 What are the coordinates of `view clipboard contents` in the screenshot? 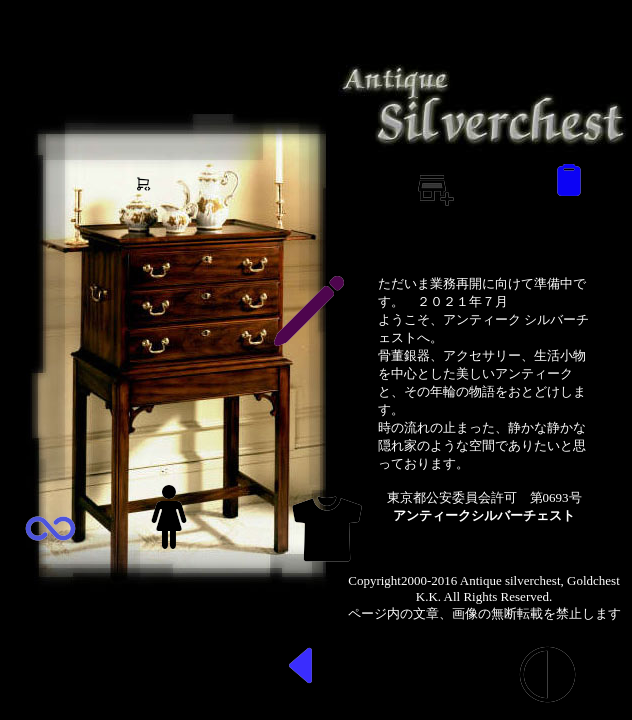 It's located at (569, 180).